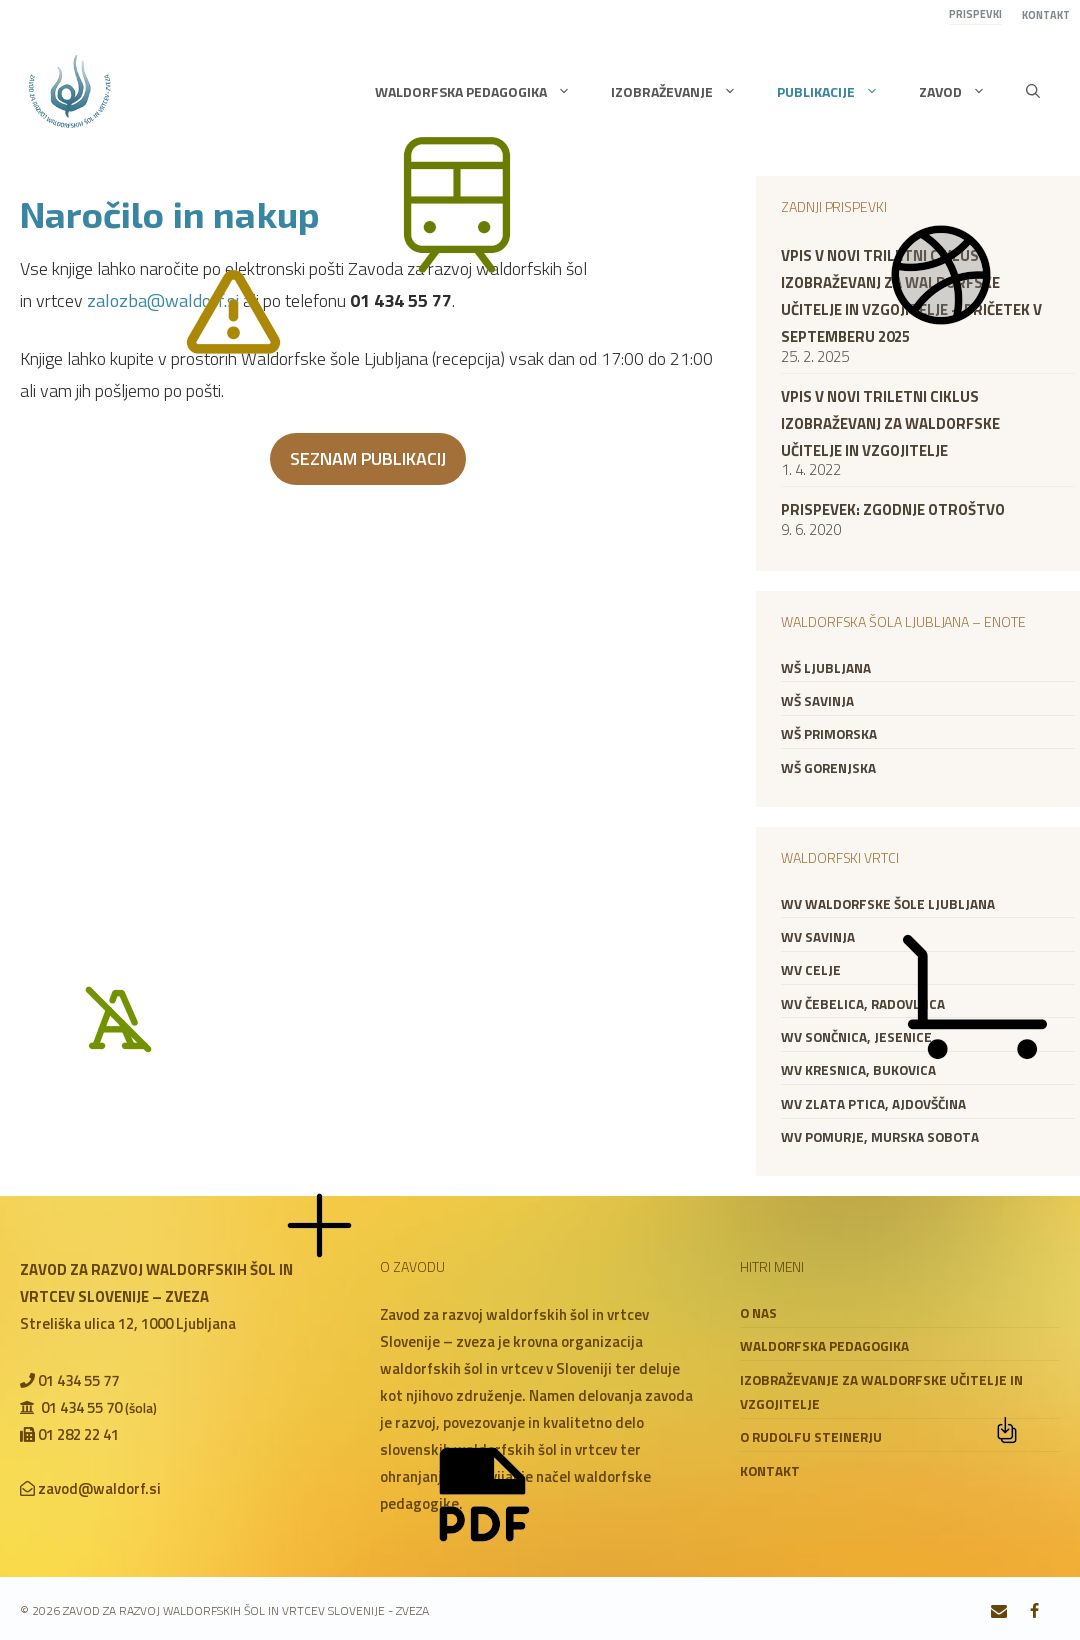  Describe the element at coordinates (972, 989) in the screenshot. I see `view shopping cart` at that location.